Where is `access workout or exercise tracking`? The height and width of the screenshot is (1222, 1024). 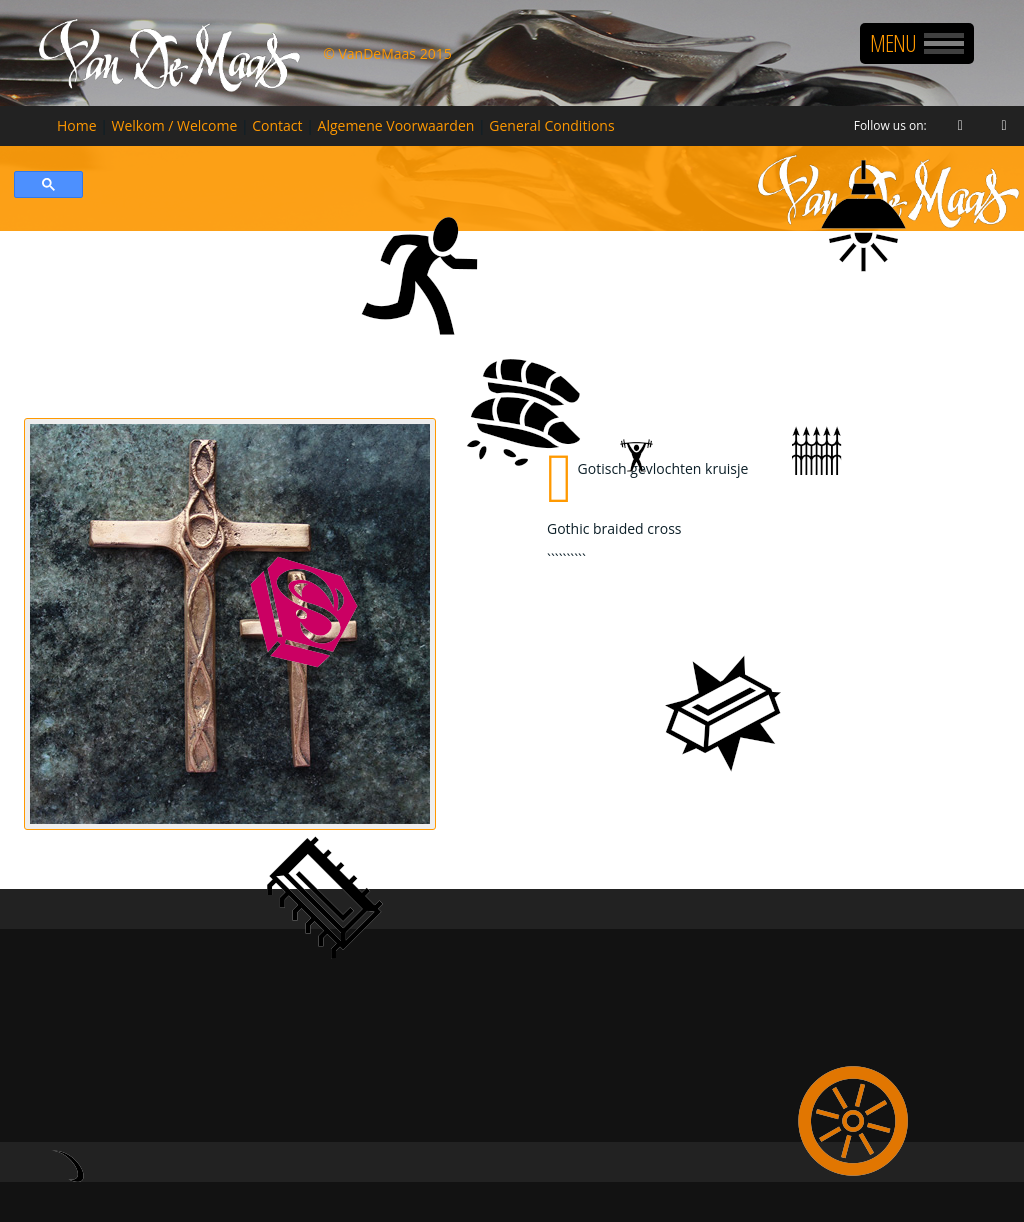 access workout or exercise tracking is located at coordinates (636, 455).